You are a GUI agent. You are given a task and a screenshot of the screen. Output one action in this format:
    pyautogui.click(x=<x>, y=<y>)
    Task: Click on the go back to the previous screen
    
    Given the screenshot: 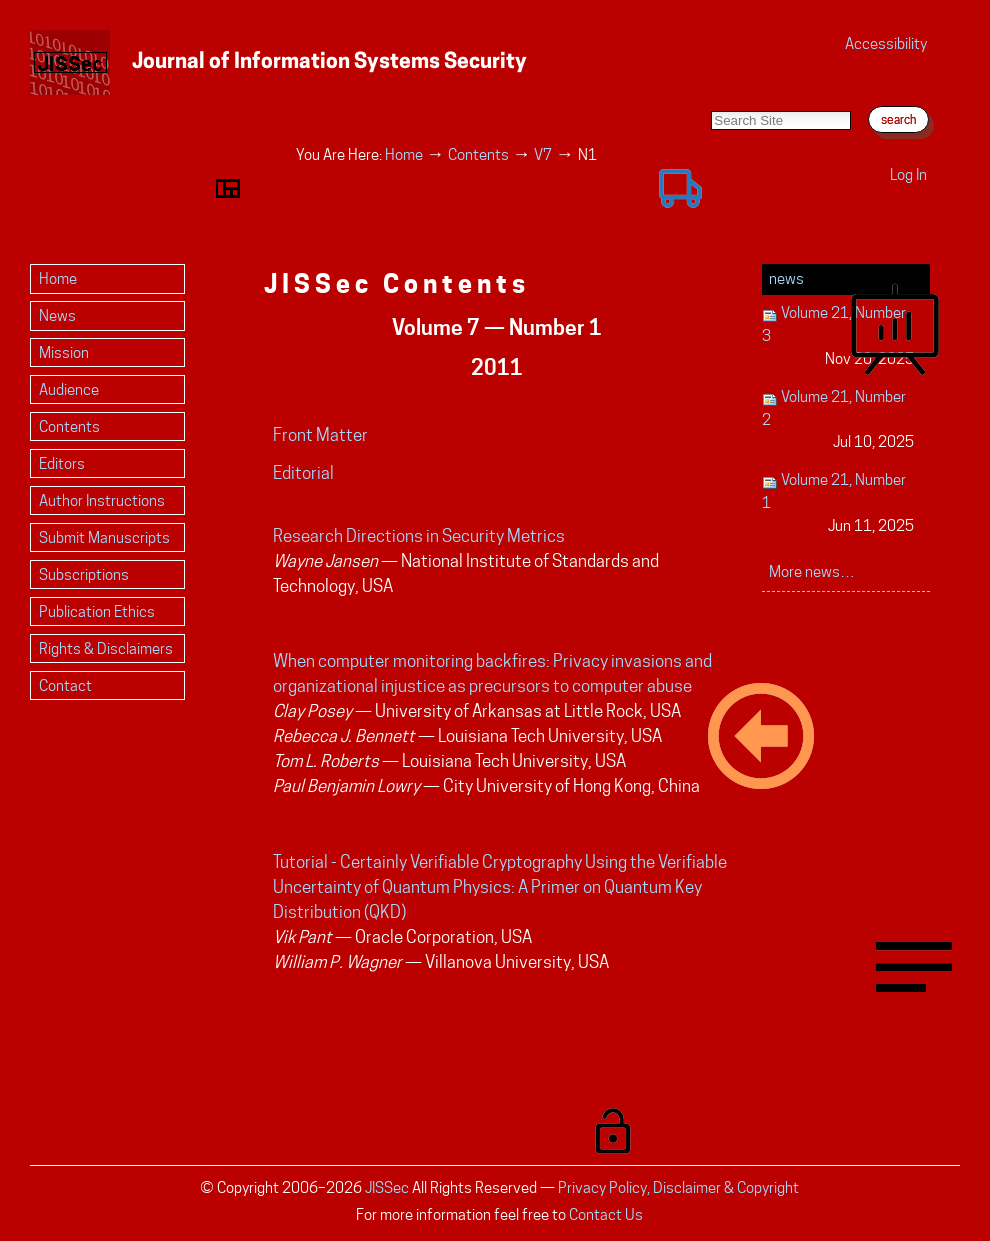 What is the action you would take?
    pyautogui.click(x=761, y=736)
    